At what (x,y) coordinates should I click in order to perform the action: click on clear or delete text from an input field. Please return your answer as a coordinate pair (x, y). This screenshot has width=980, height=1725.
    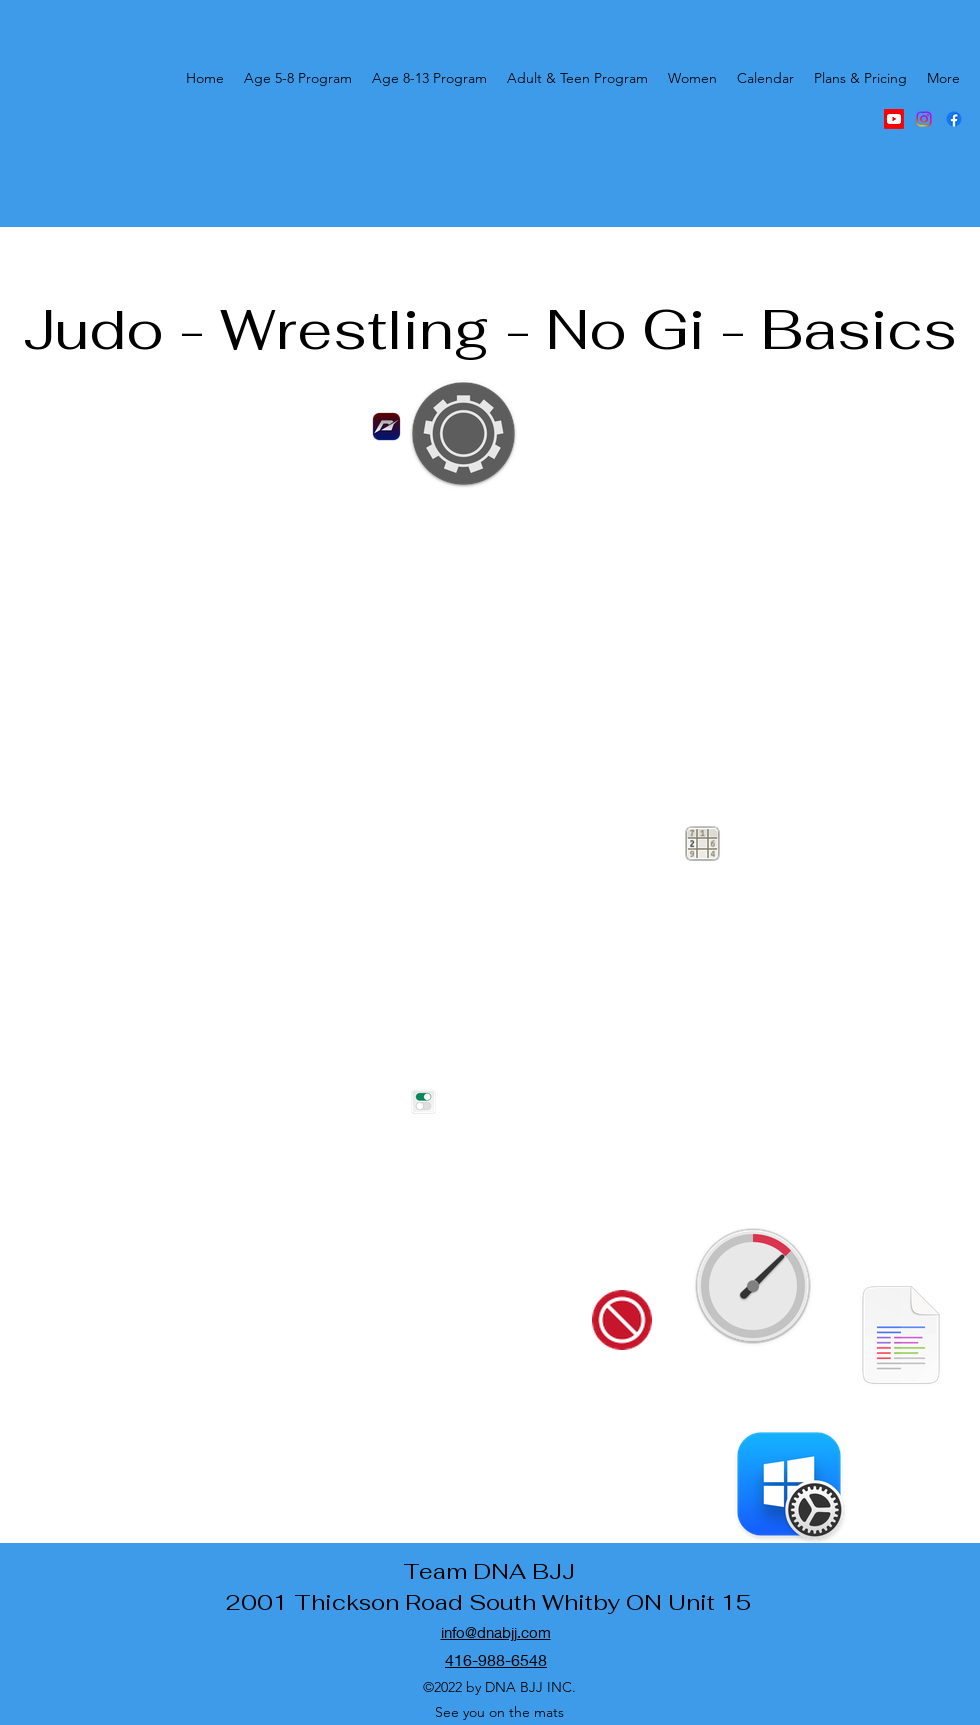
    Looking at the image, I should click on (622, 1320).